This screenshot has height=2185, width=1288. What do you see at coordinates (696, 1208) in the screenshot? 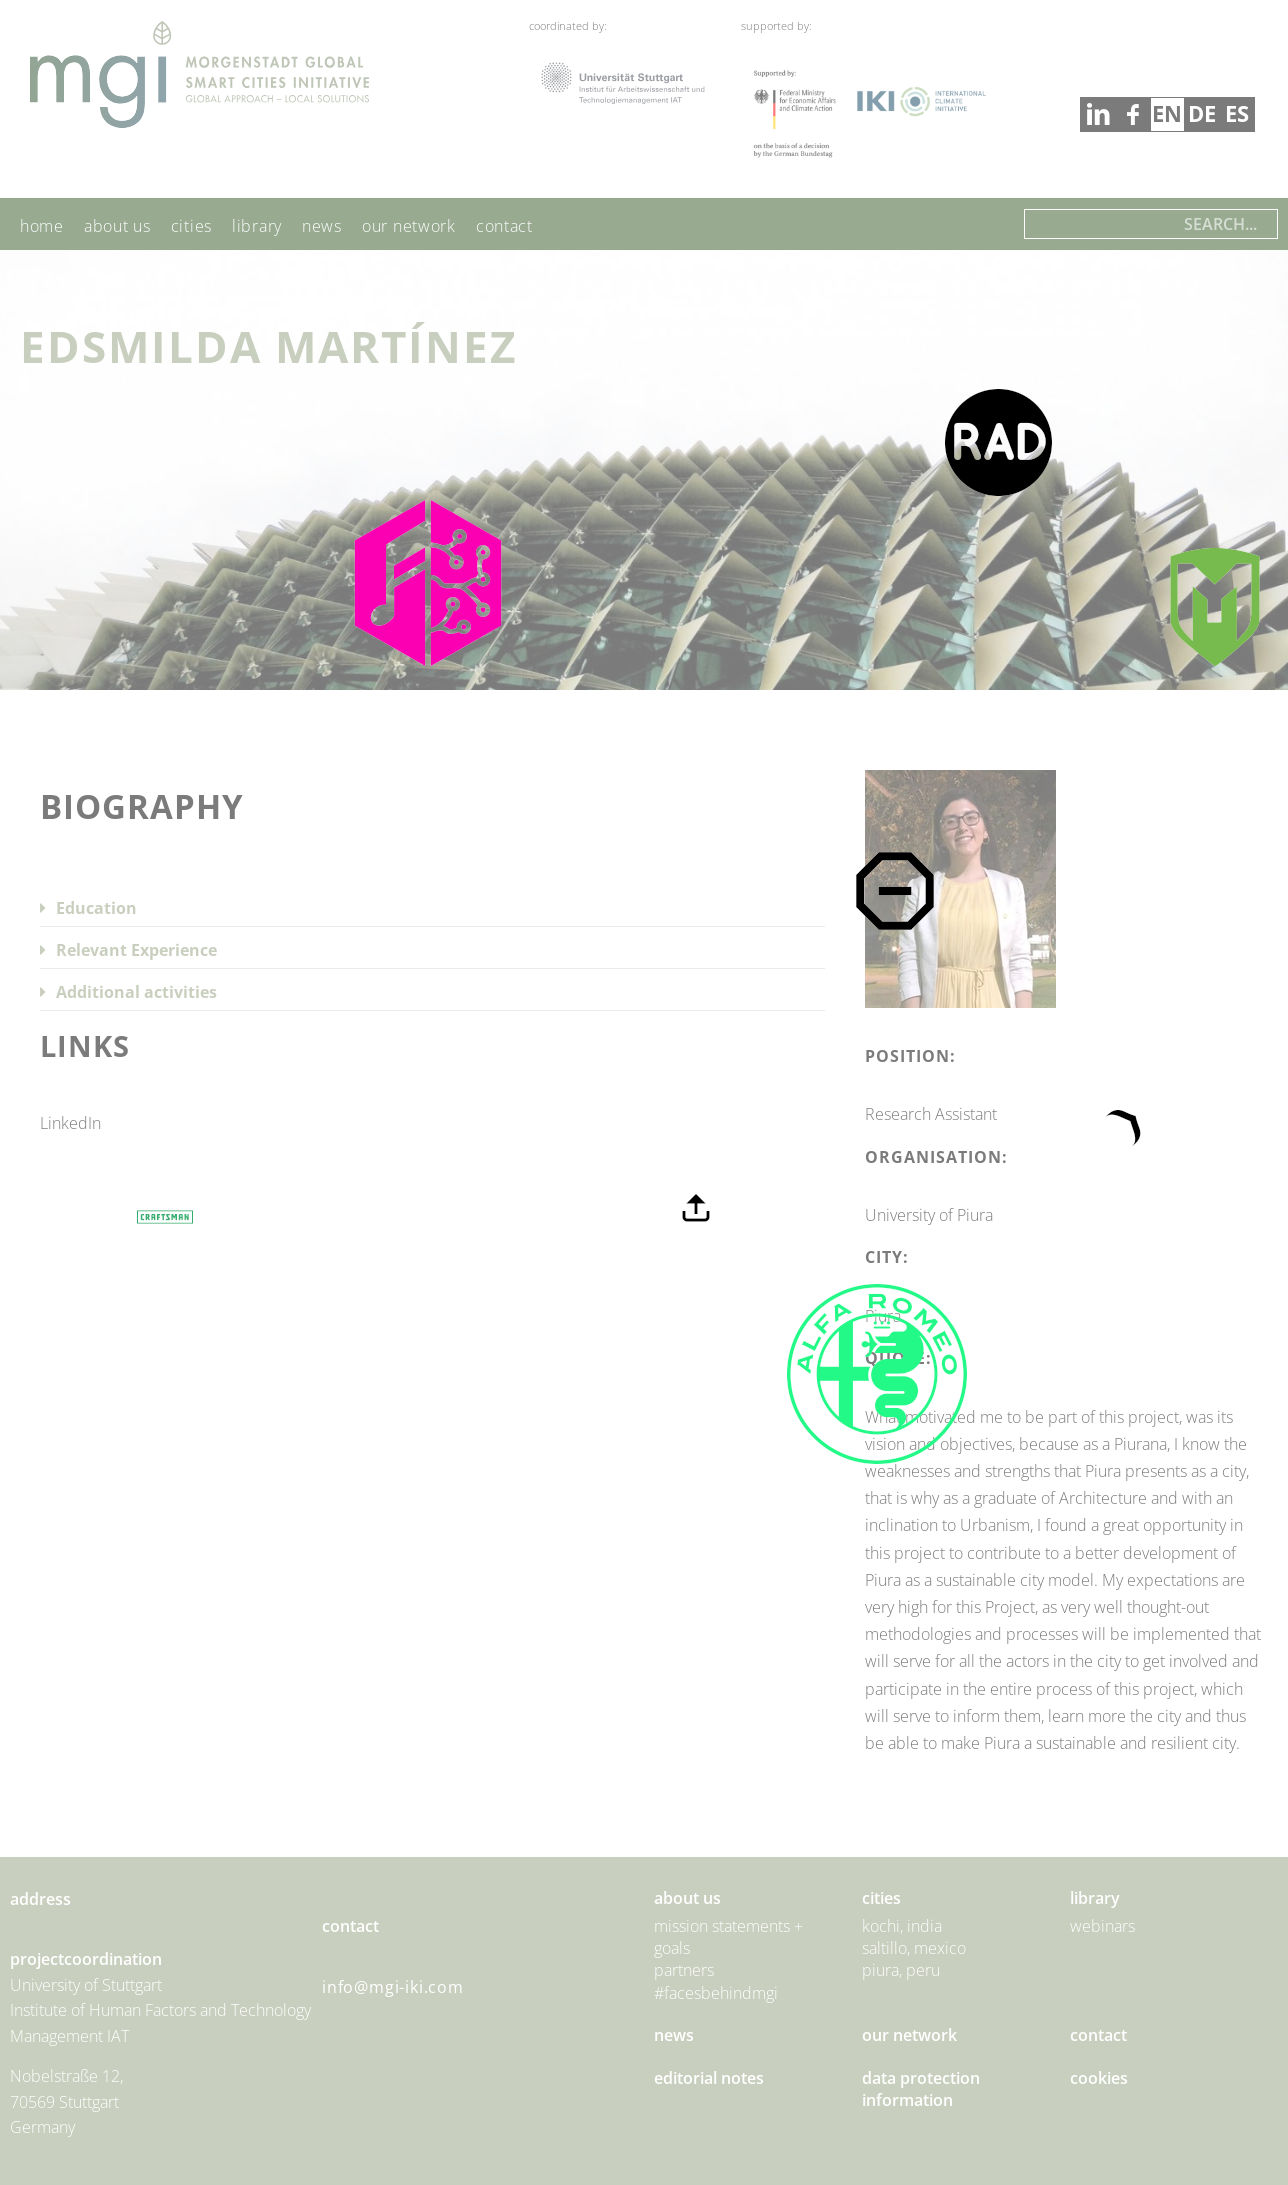
I see `share content with others` at bounding box center [696, 1208].